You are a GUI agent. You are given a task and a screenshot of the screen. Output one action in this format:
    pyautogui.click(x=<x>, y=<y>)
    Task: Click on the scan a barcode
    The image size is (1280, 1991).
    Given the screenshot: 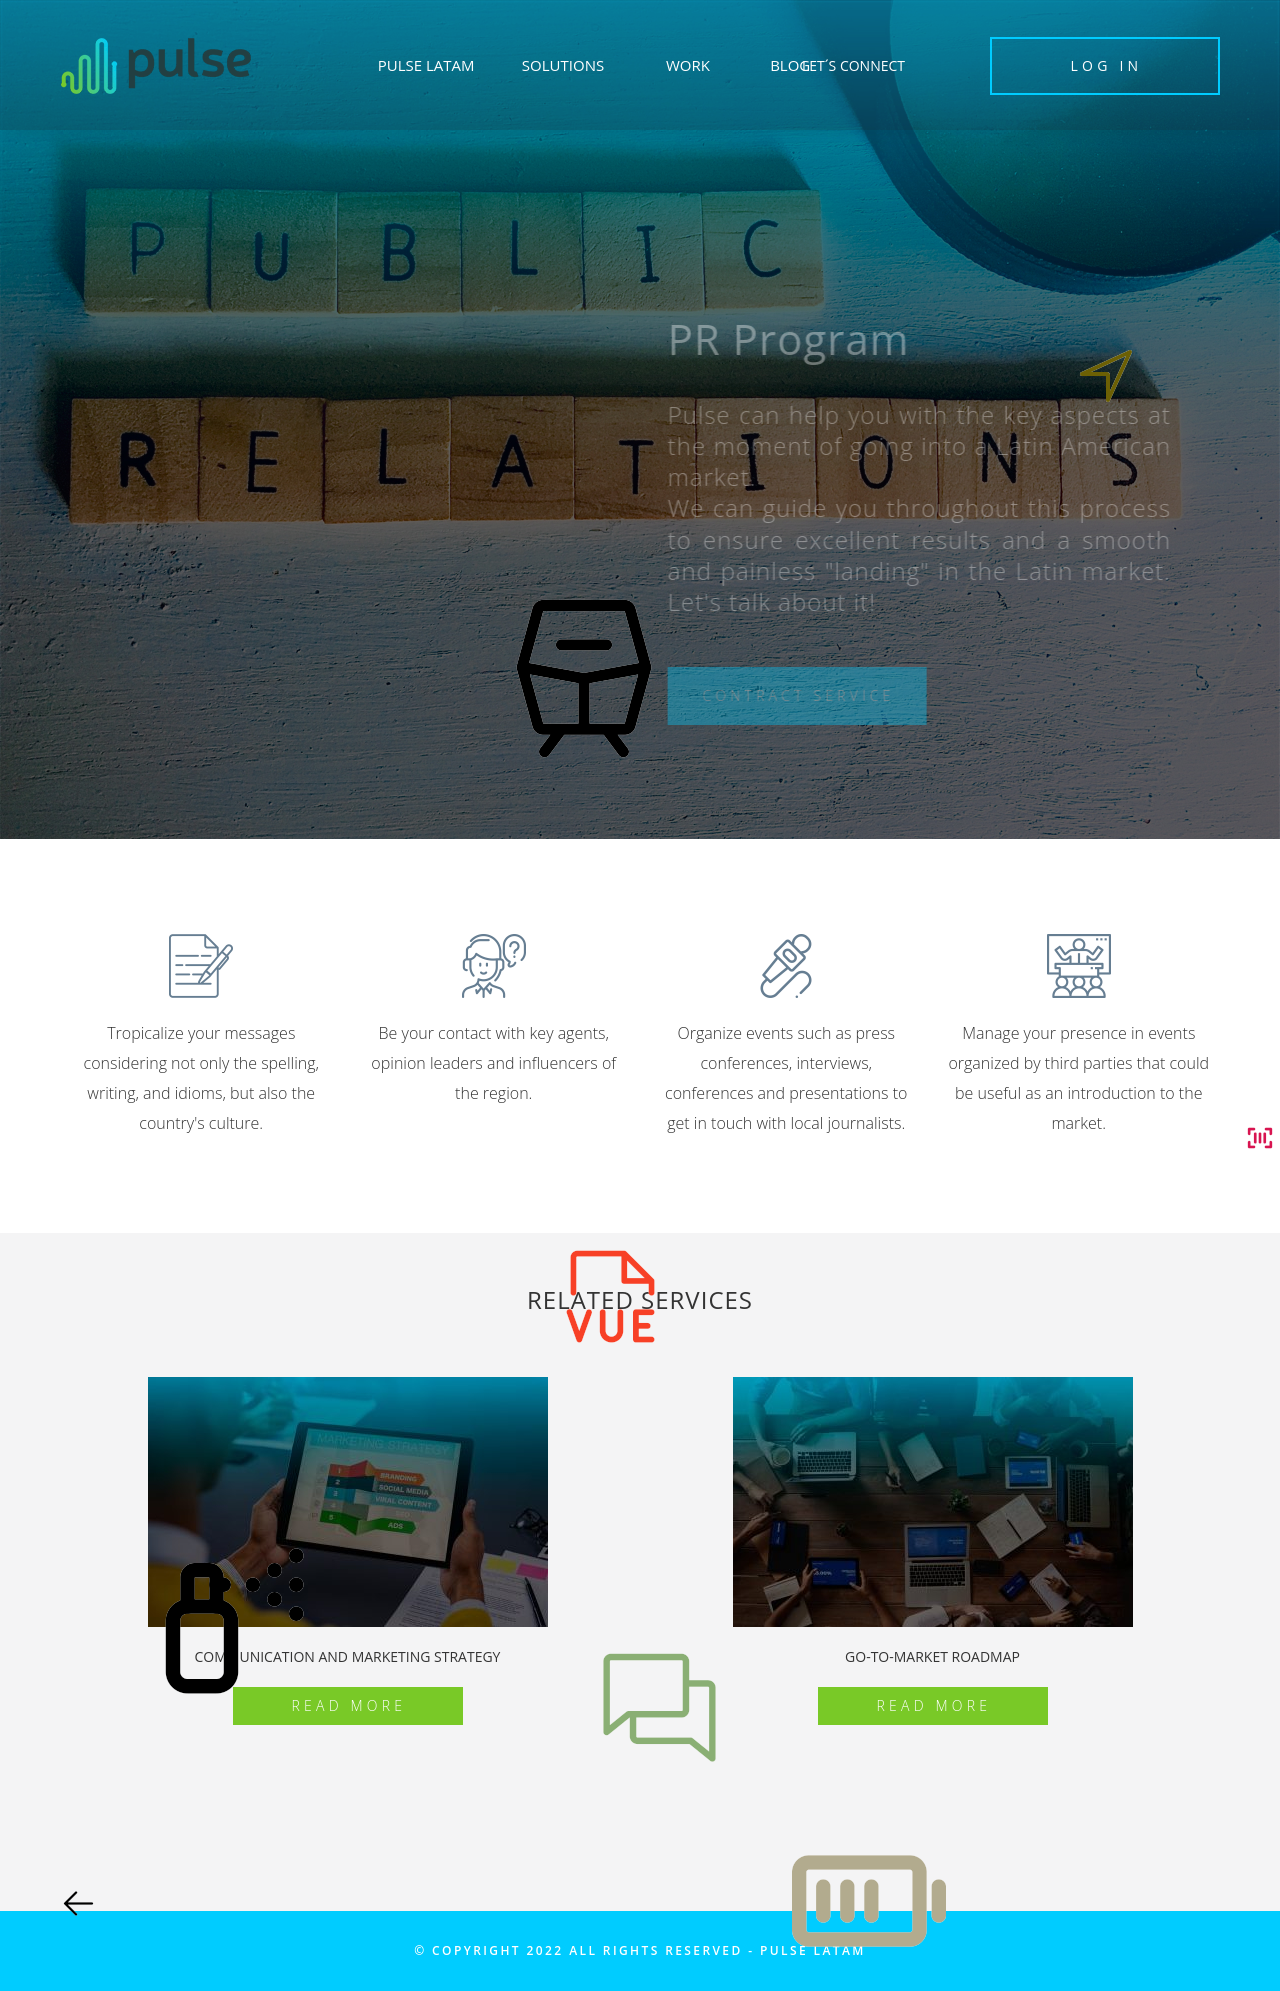 What is the action you would take?
    pyautogui.click(x=1260, y=1138)
    